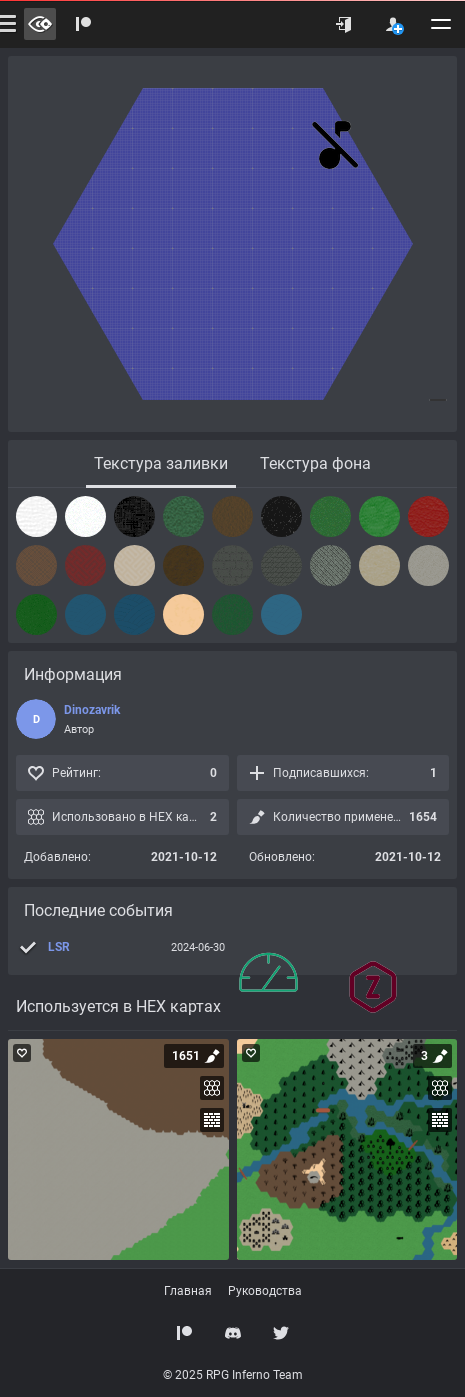 The width and height of the screenshot is (465, 1397). What do you see at coordinates (268, 975) in the screenshot?
I see `view performance or speed metrics` at bounding box center [268, 975].